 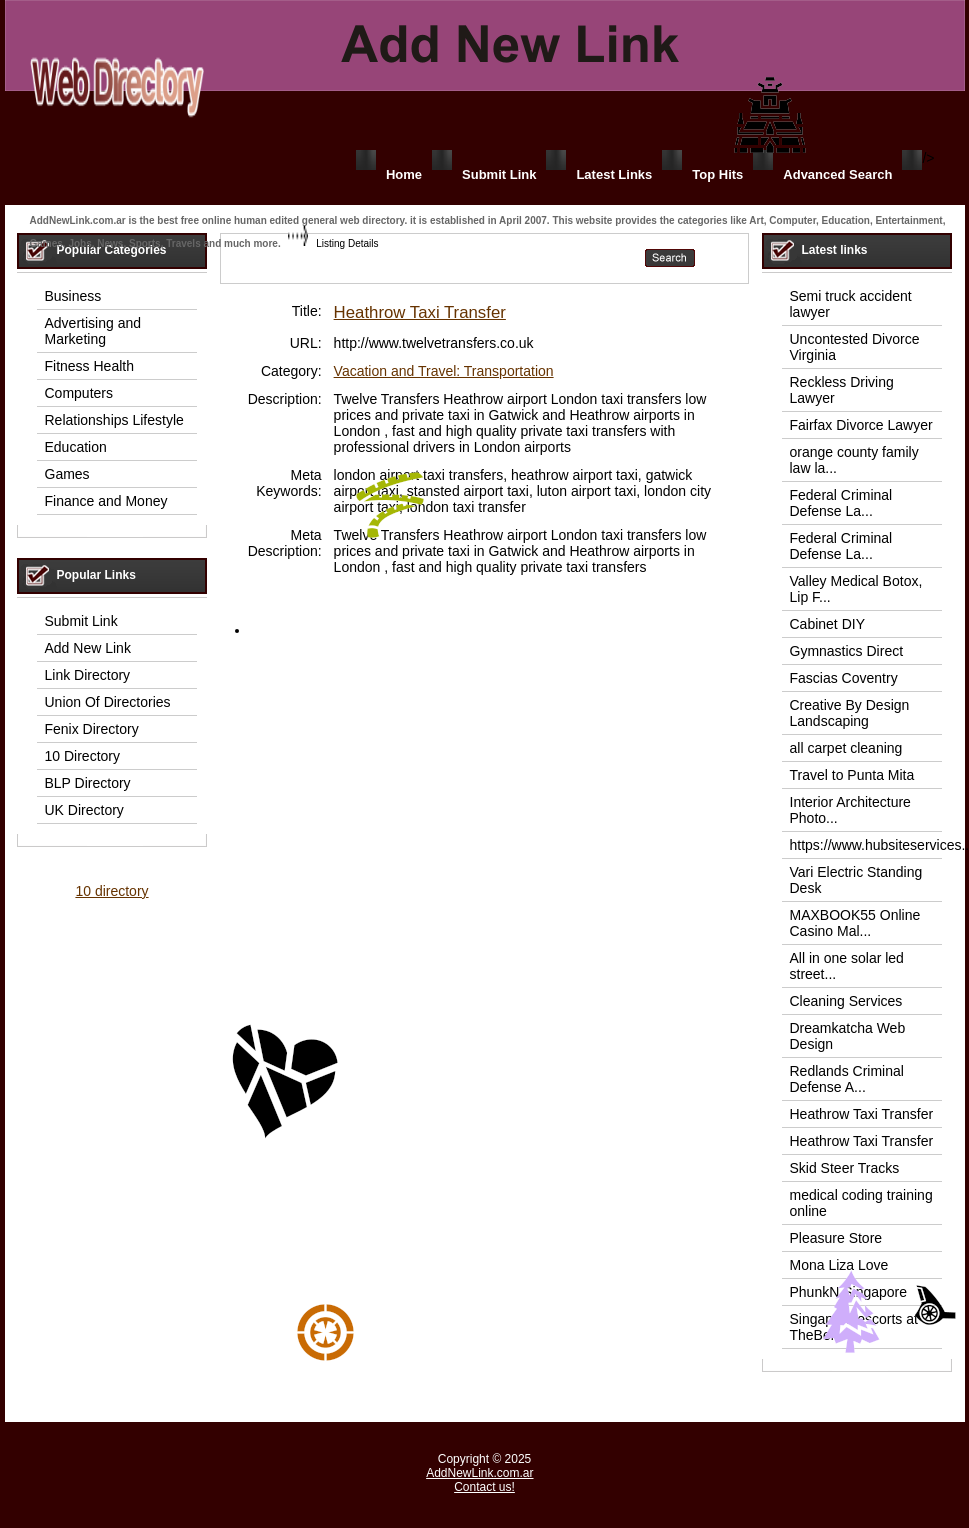 I want to click on indicates a broken heart or heartbreak status, so click(x=284, y=1081).